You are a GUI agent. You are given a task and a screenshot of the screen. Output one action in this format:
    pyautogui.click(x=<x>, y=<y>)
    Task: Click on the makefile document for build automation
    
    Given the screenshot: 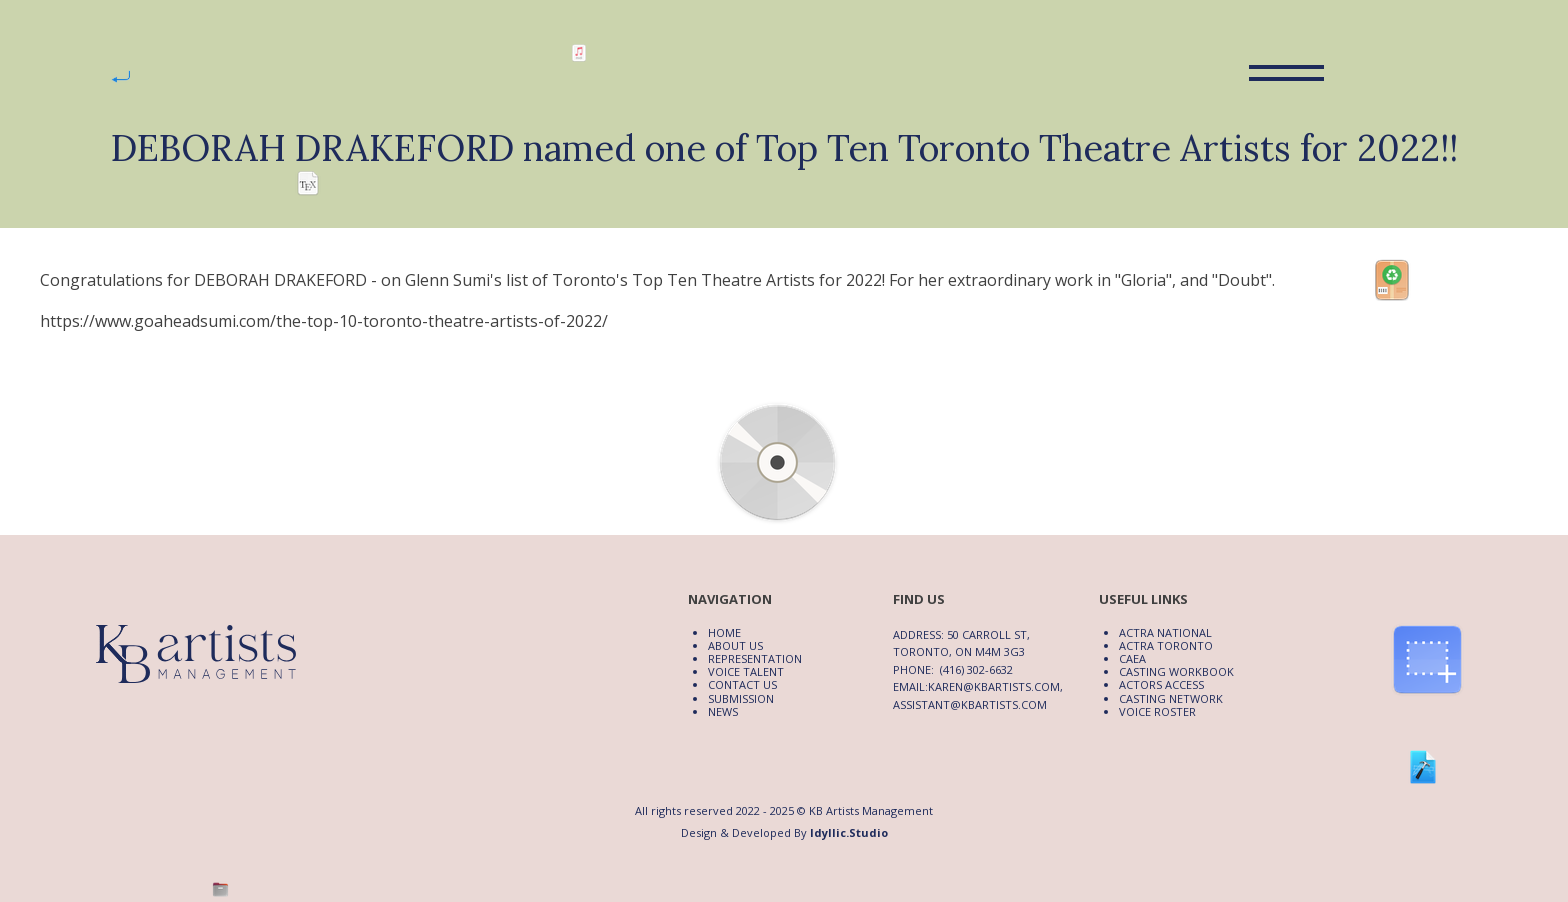 What is the action you would take?
    pyautogui.click(x=1423, y=767)
    